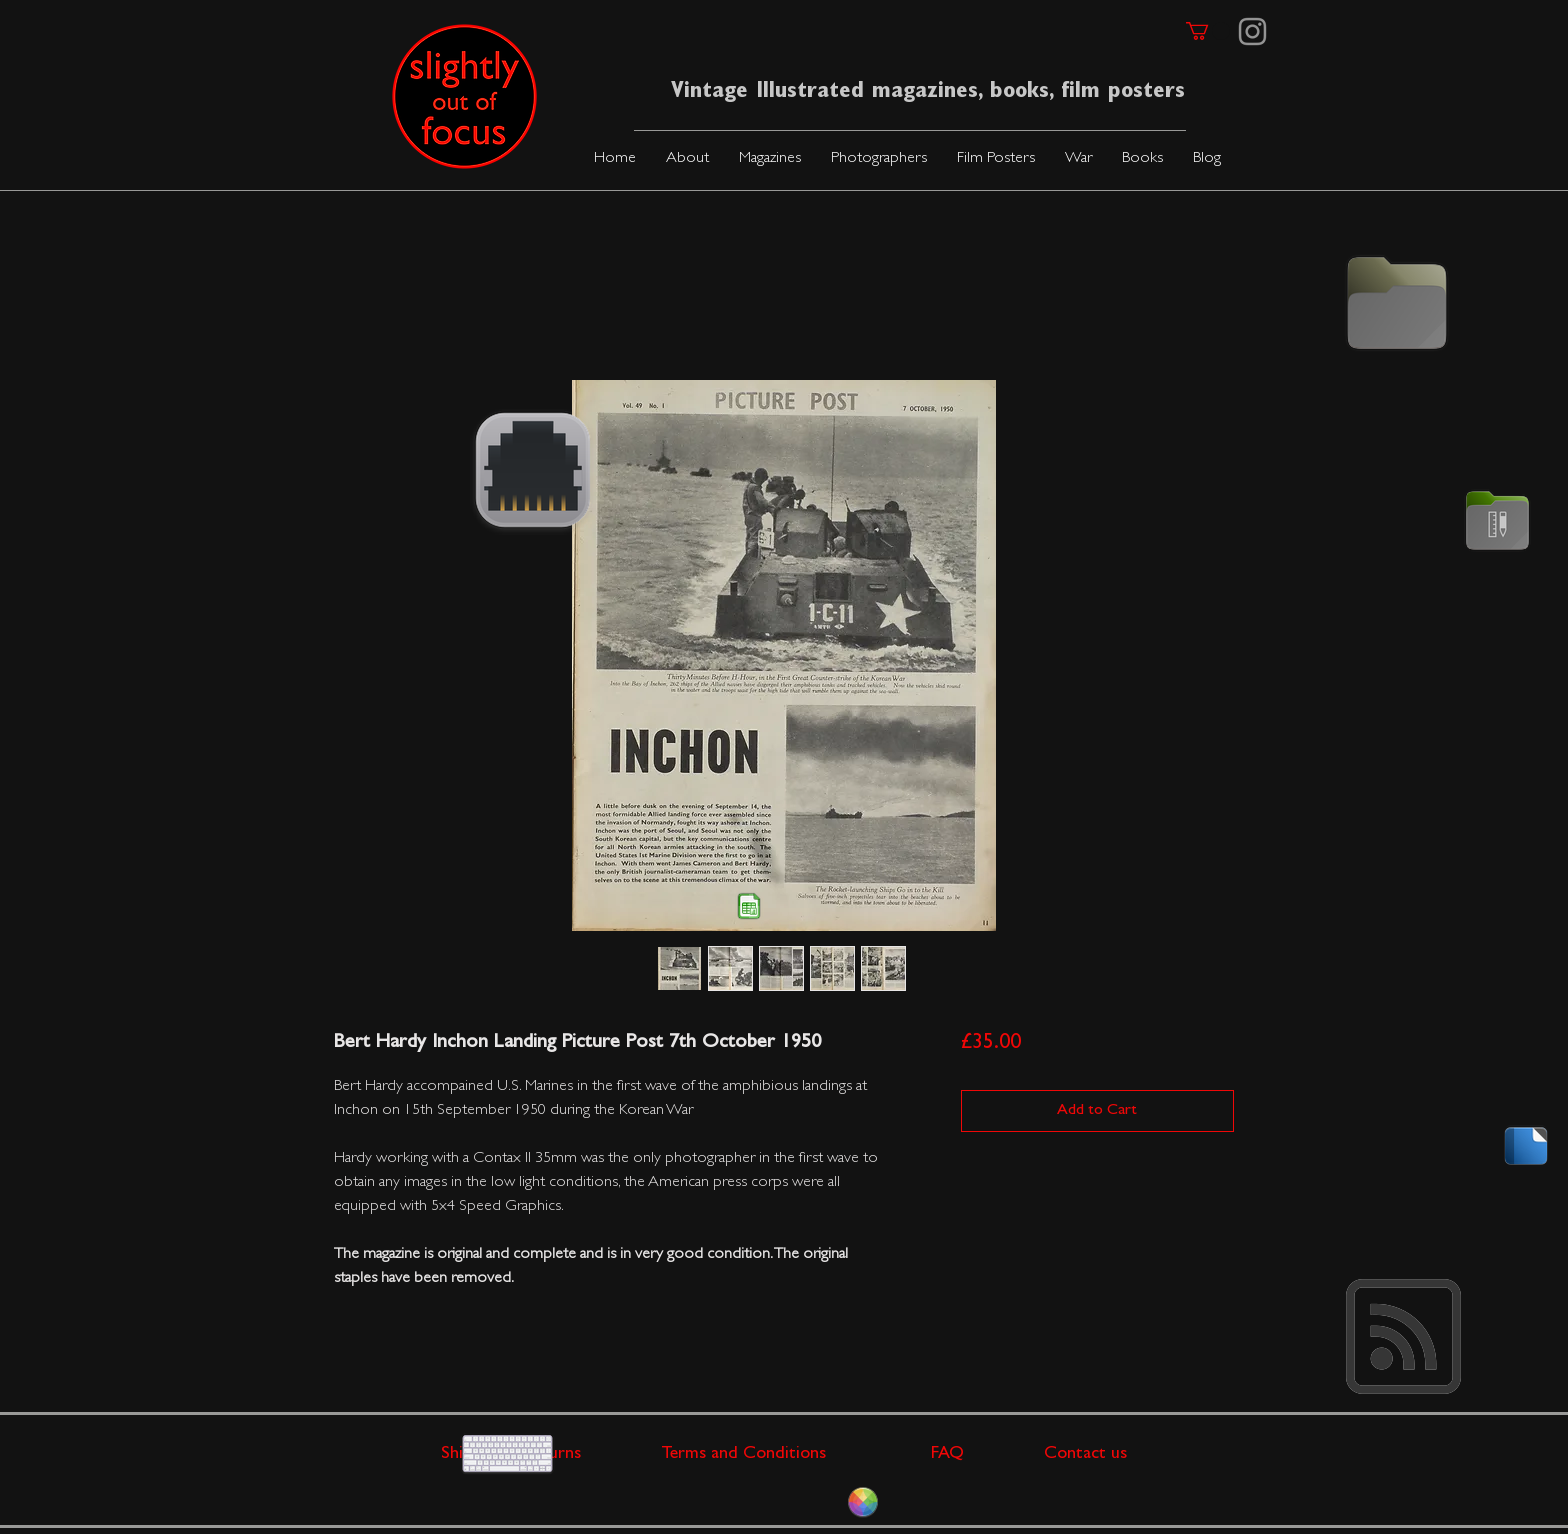  I want to click on connect a bluetooth keyboard, so click(507, 1453).